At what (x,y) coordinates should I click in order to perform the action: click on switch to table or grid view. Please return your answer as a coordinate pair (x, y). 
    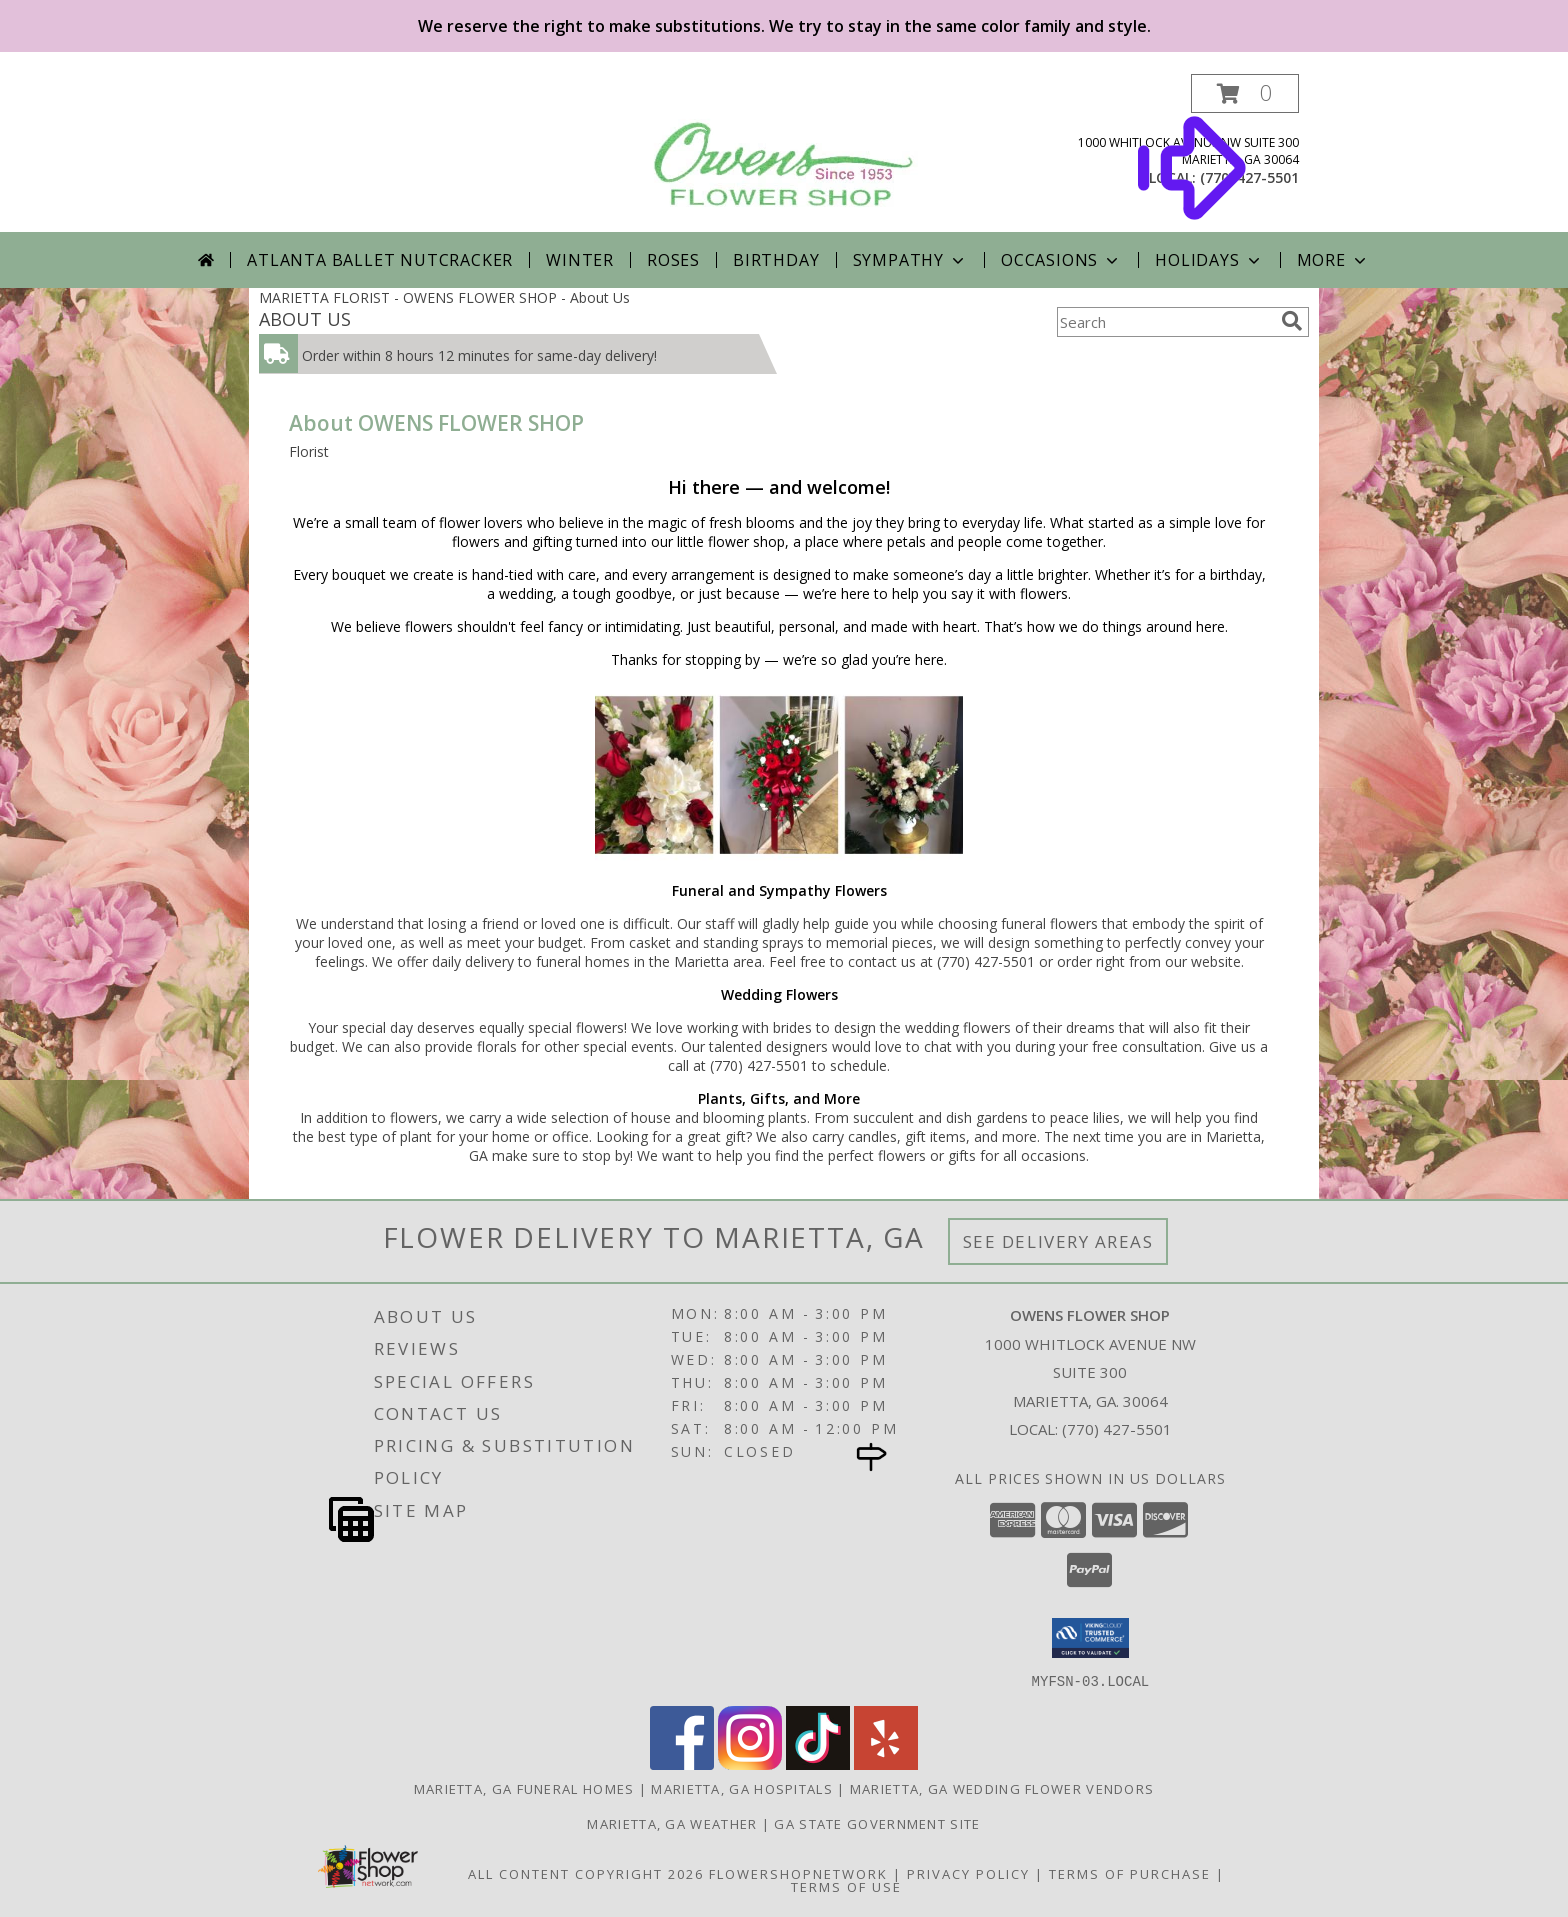
    Looking at the image, I should click on (351, 1519).